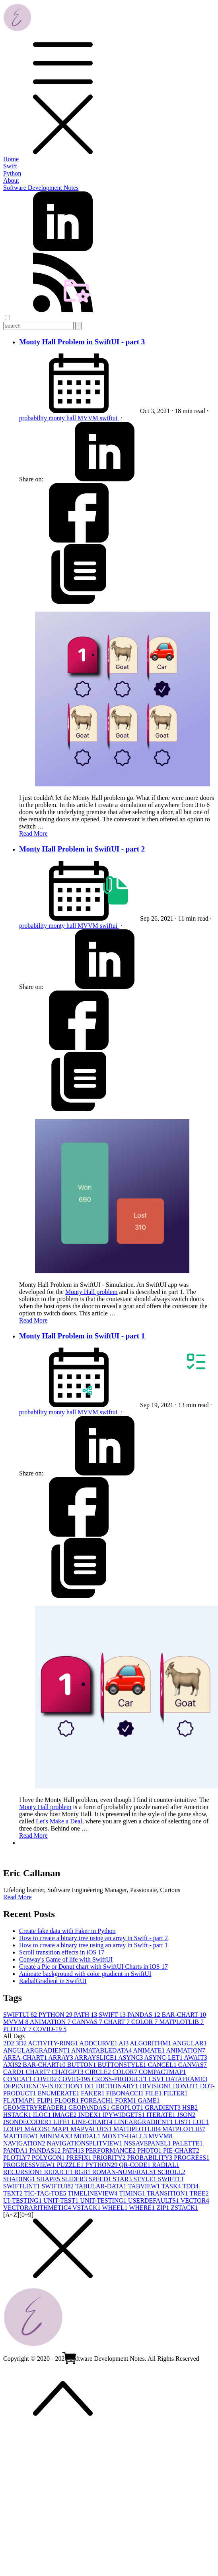 This screenshot has height=2576, width=218. Describe the element at coordinates (69, 2358) in the screenshot. I see `view your shopping cart` at that location.